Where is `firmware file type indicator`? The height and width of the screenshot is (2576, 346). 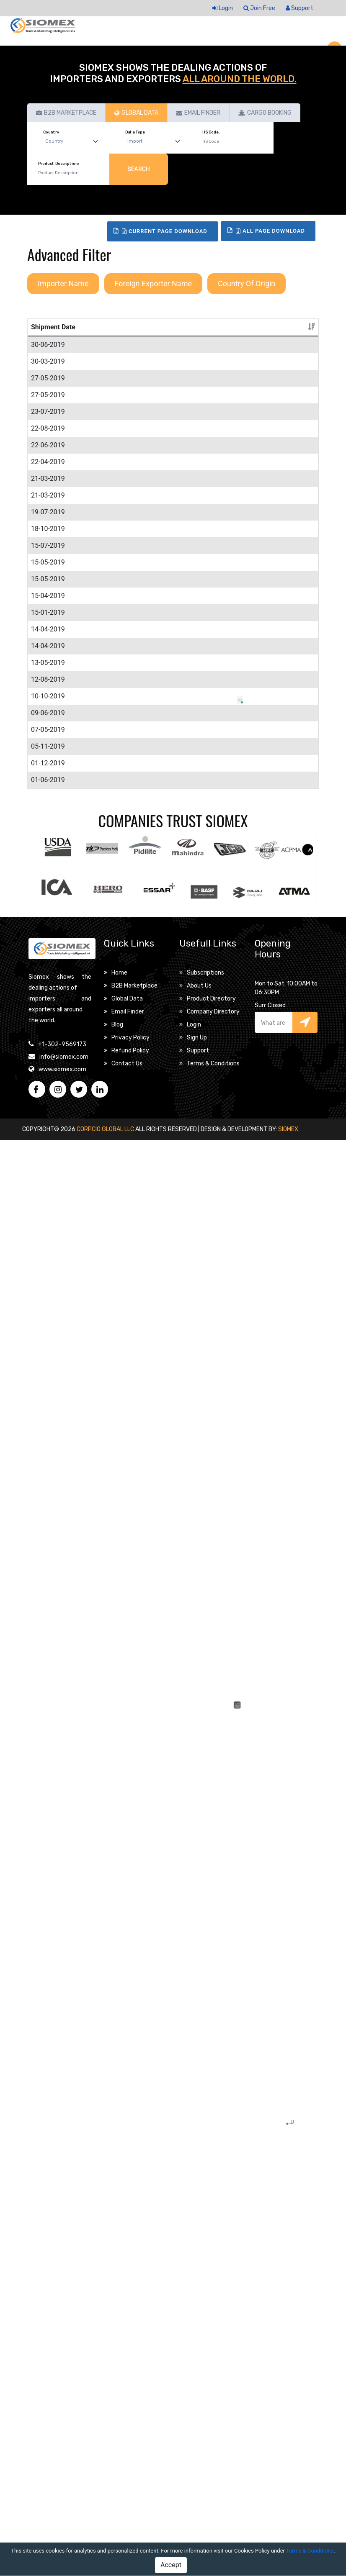 firmware file type indicator is located at coordinates (237, 1705).